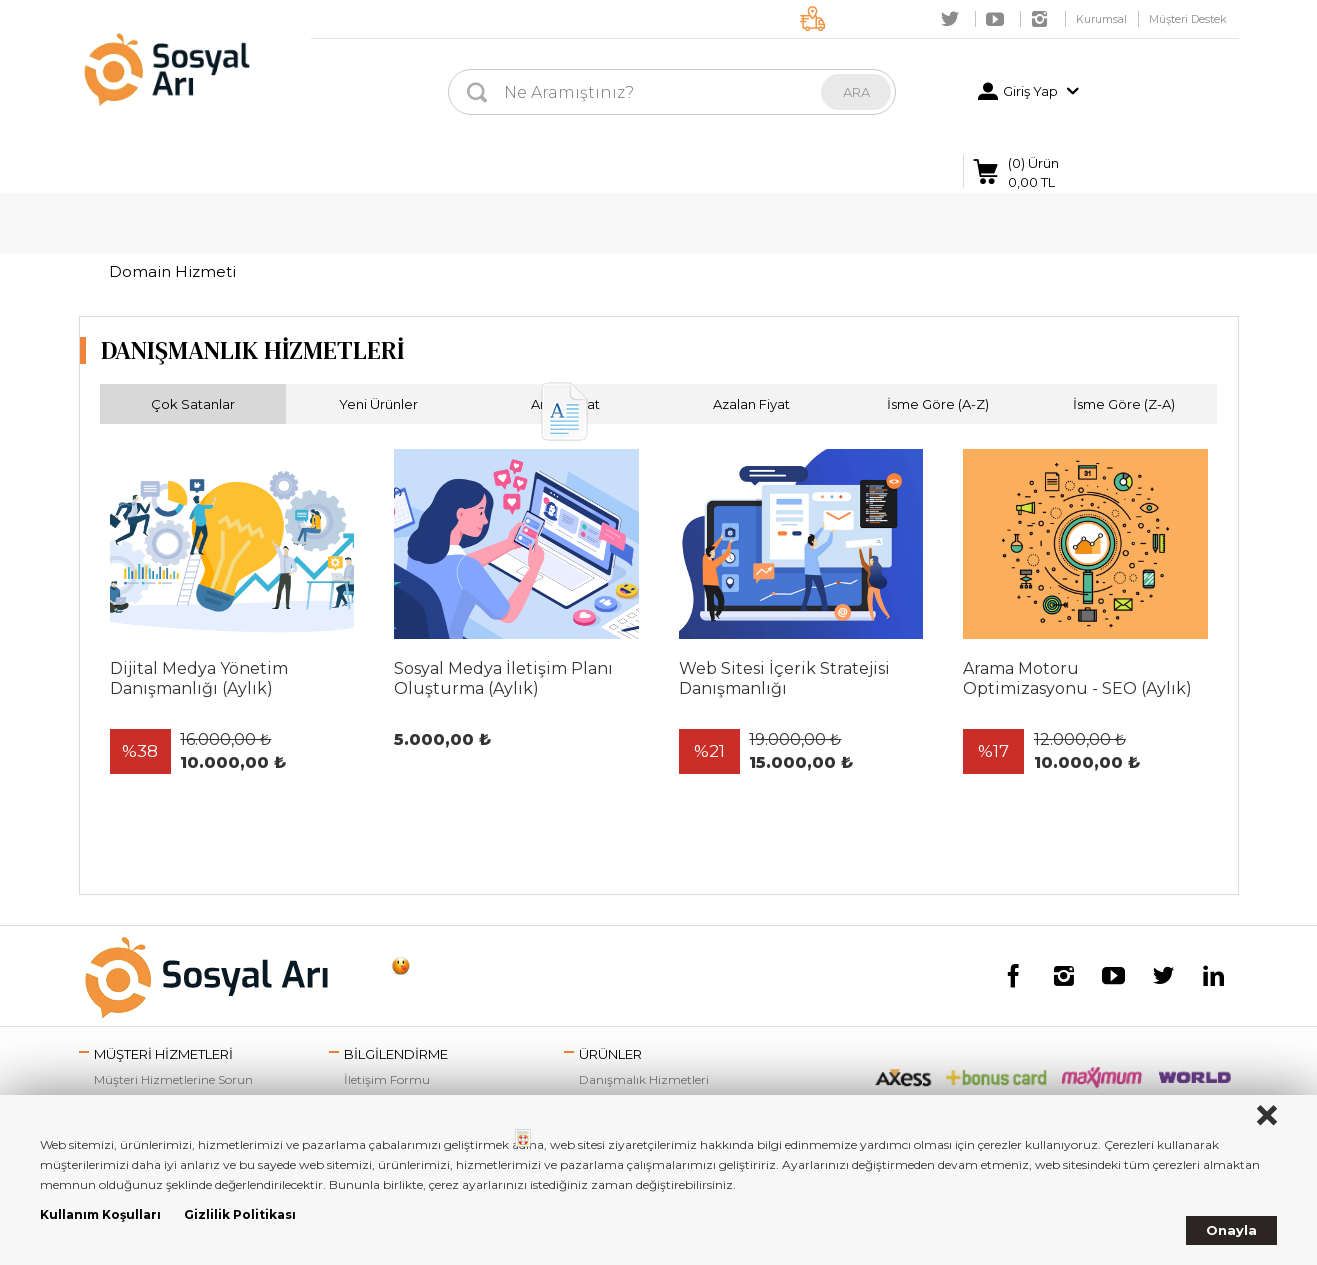  I want to click on indicates a playful or teasing tone in messaging, so click(401, 966).